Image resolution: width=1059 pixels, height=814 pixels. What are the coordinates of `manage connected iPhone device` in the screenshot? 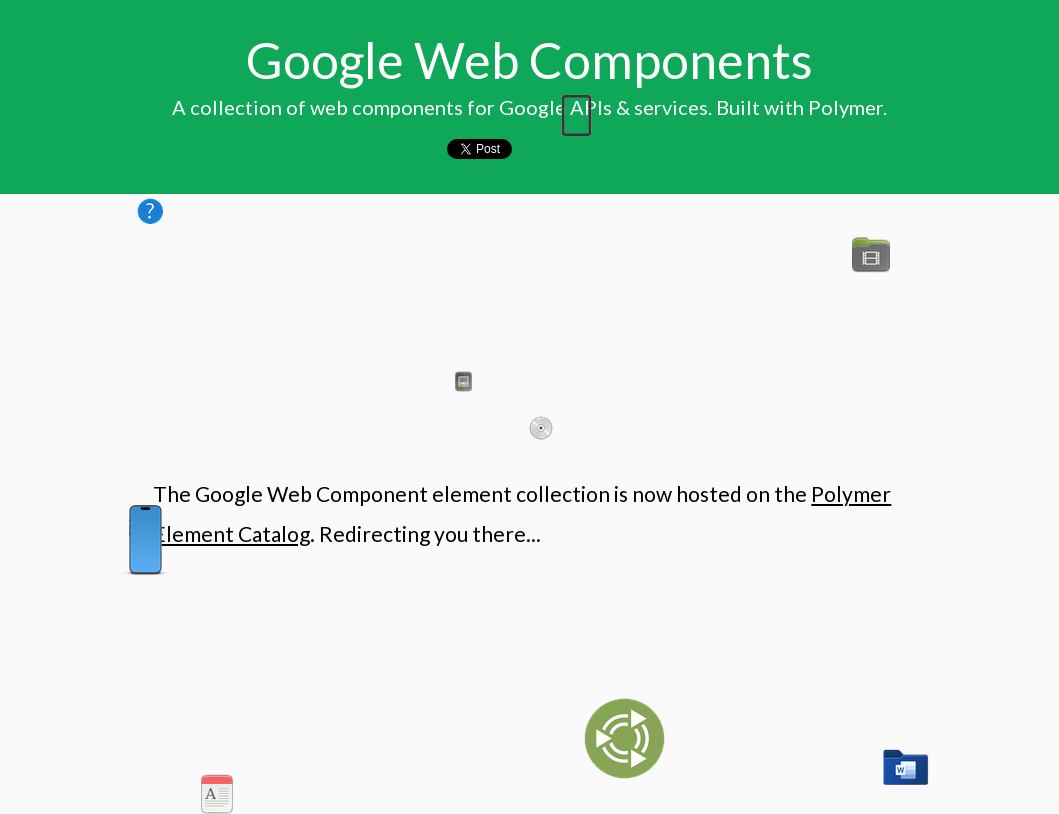 It's located at (145, 540).